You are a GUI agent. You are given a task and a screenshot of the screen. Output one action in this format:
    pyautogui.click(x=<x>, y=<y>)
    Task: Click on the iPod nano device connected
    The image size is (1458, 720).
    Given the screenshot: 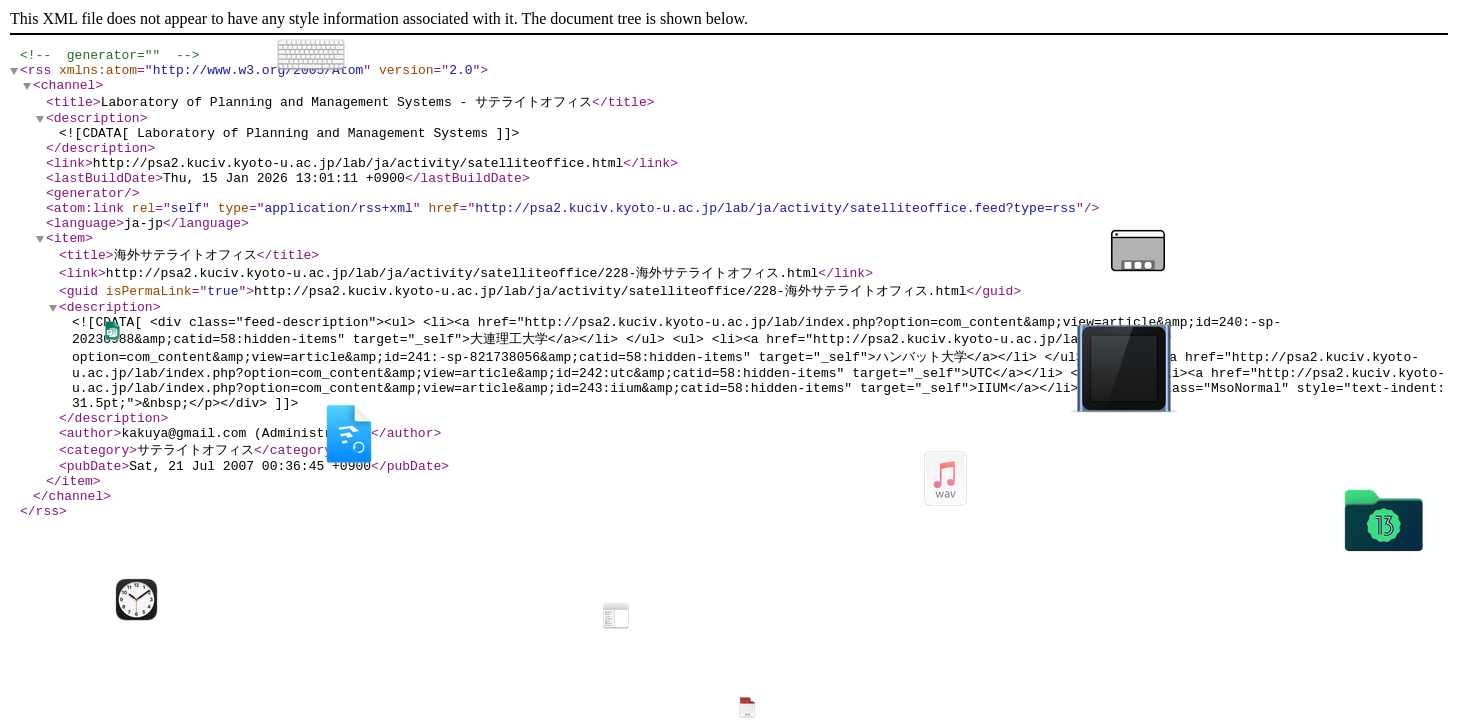 What is the action you would take?
    pyautogui.click(x=1124, y=368)
    